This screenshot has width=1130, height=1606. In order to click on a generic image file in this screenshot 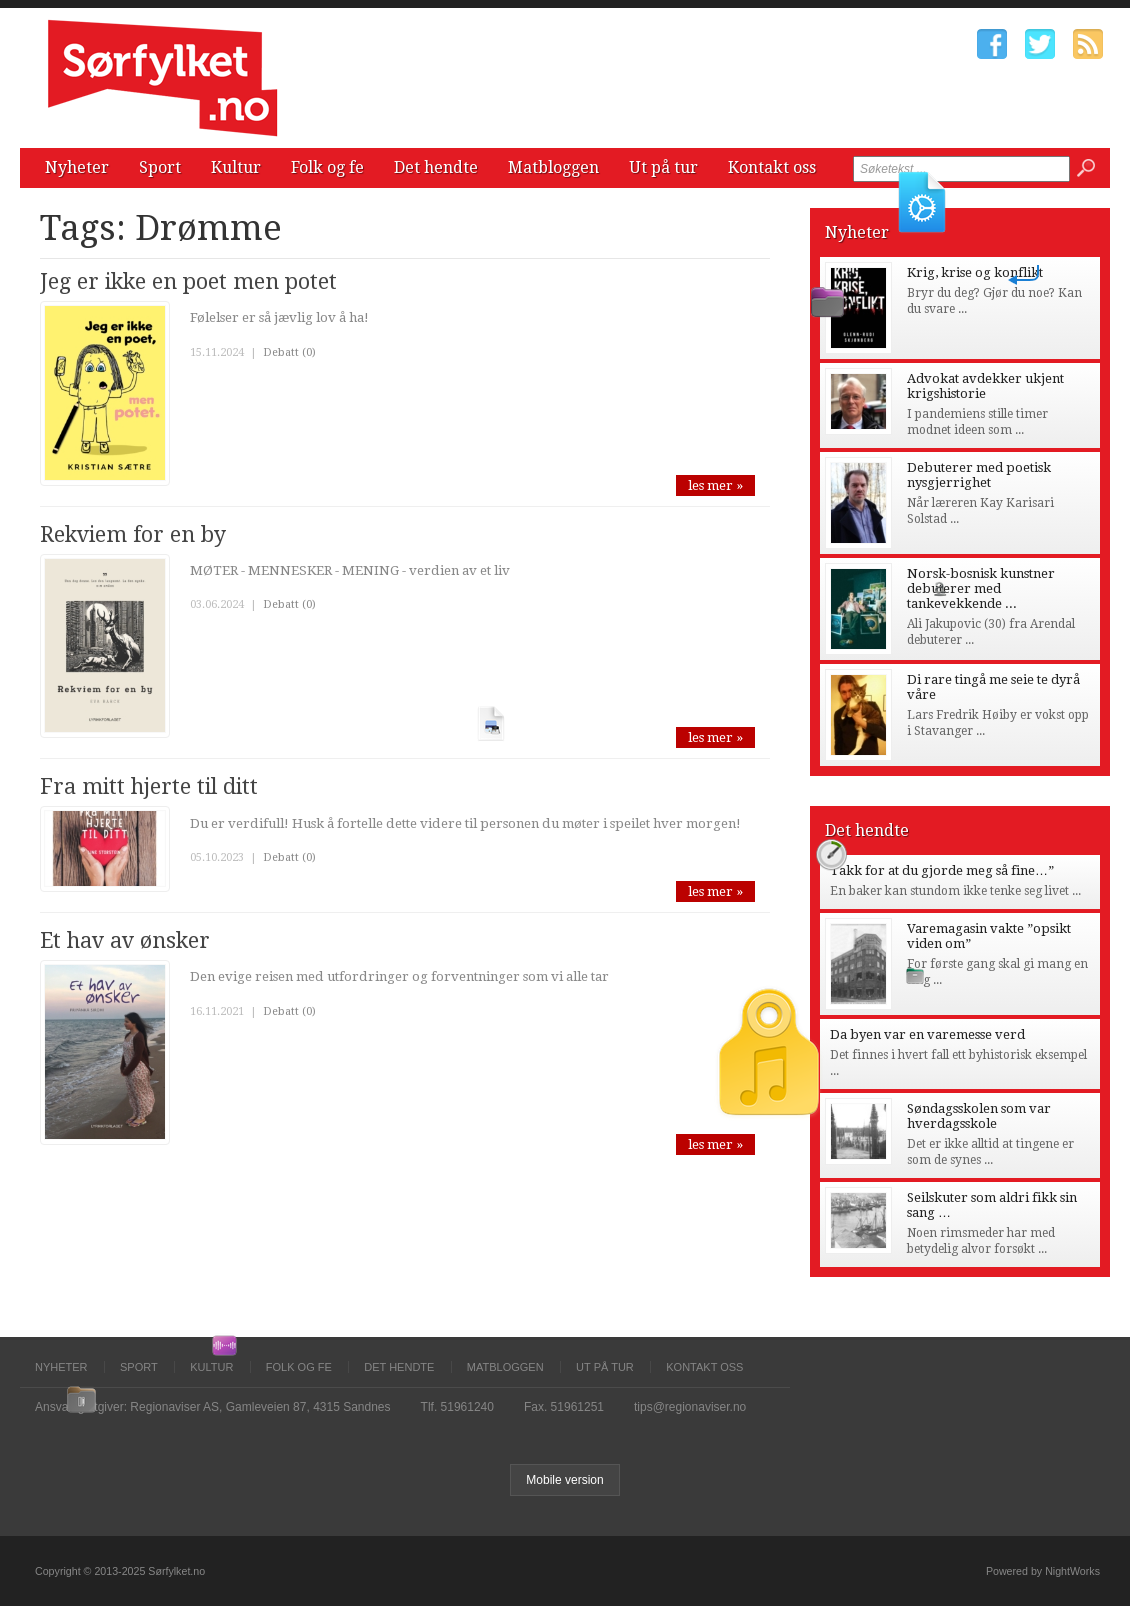, I will do `click(491, 724)`.